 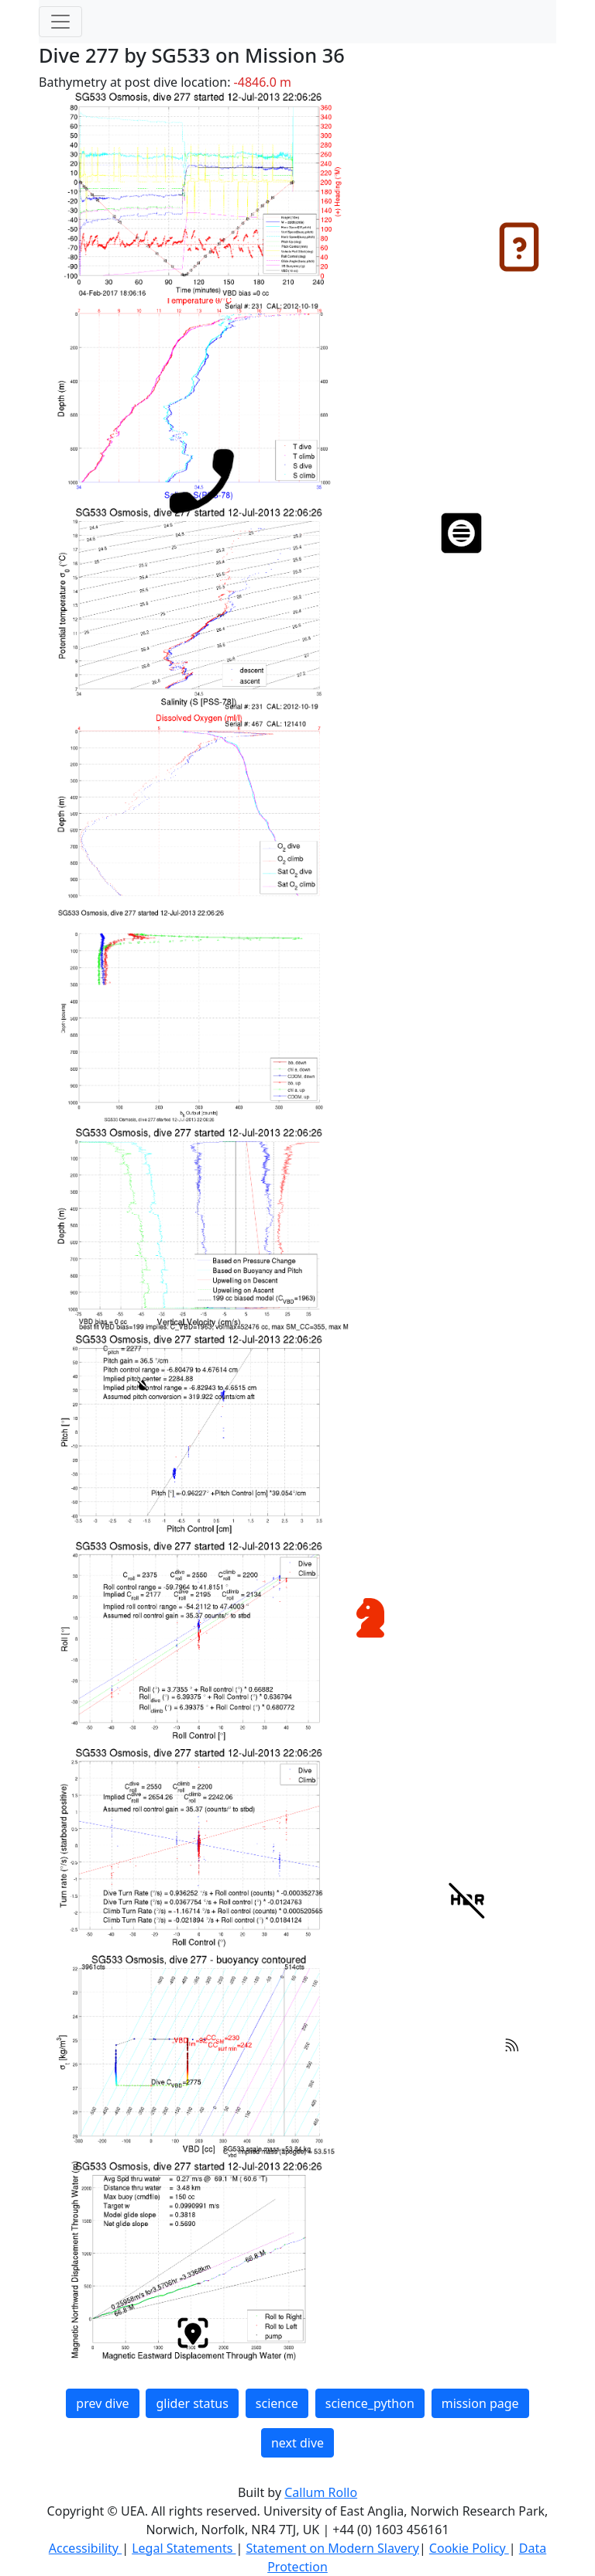 I want to click on activate live view mode for real-time location tracking, so click(x=193, y=2333).